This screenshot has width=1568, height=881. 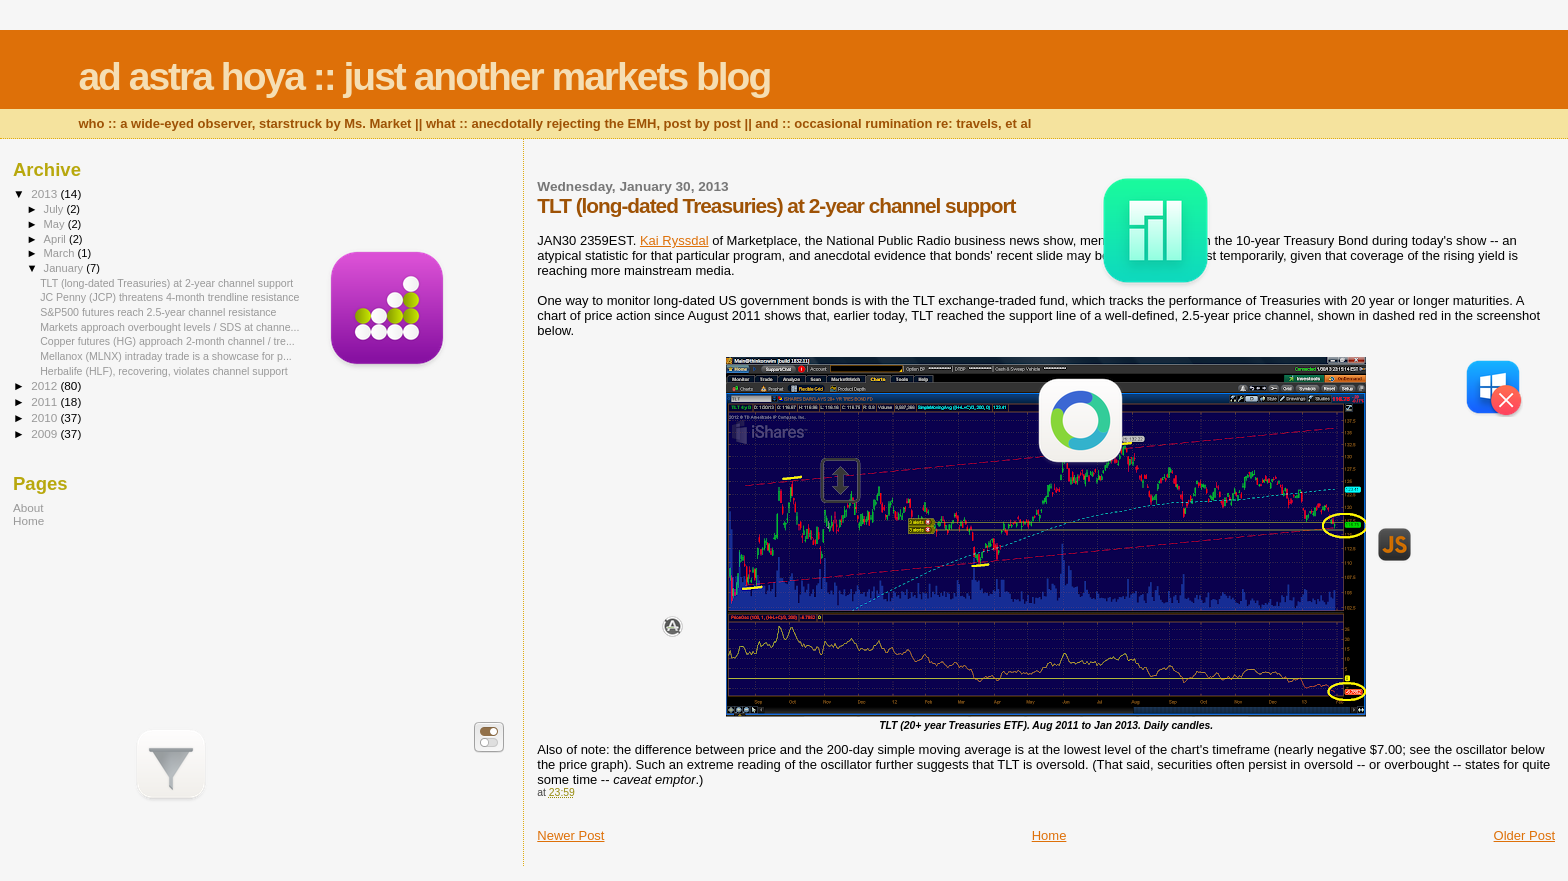 I want to click on open synergy app for keyboard and mouse sharing, so click(x=1080, y=420).